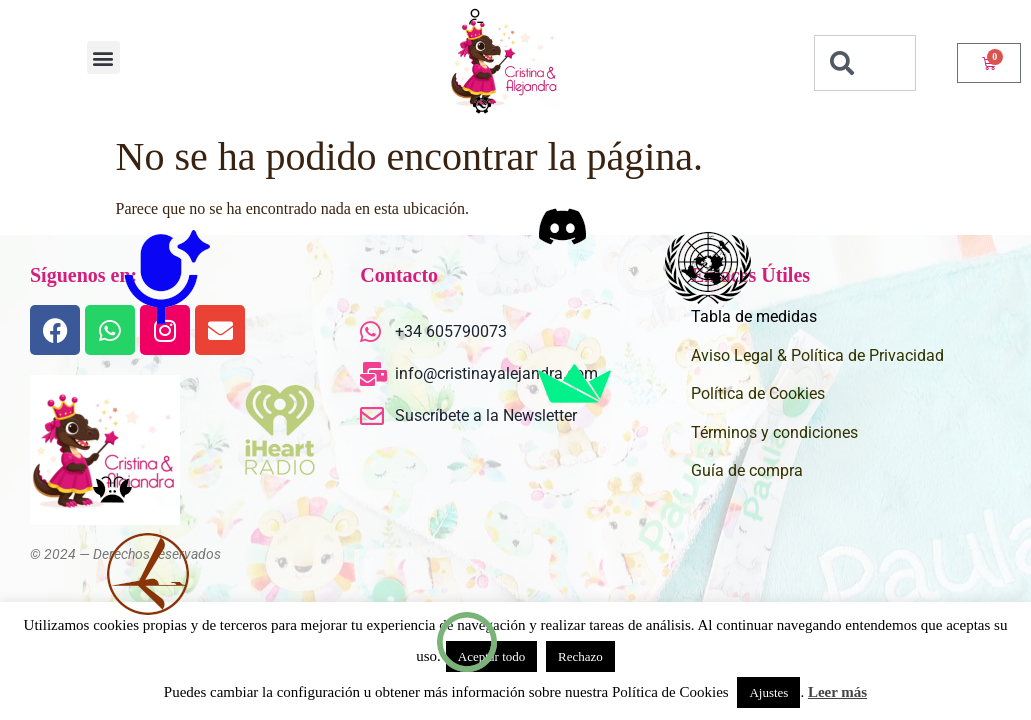  I want to click on activate AI voice assistant, so click(161, 279).